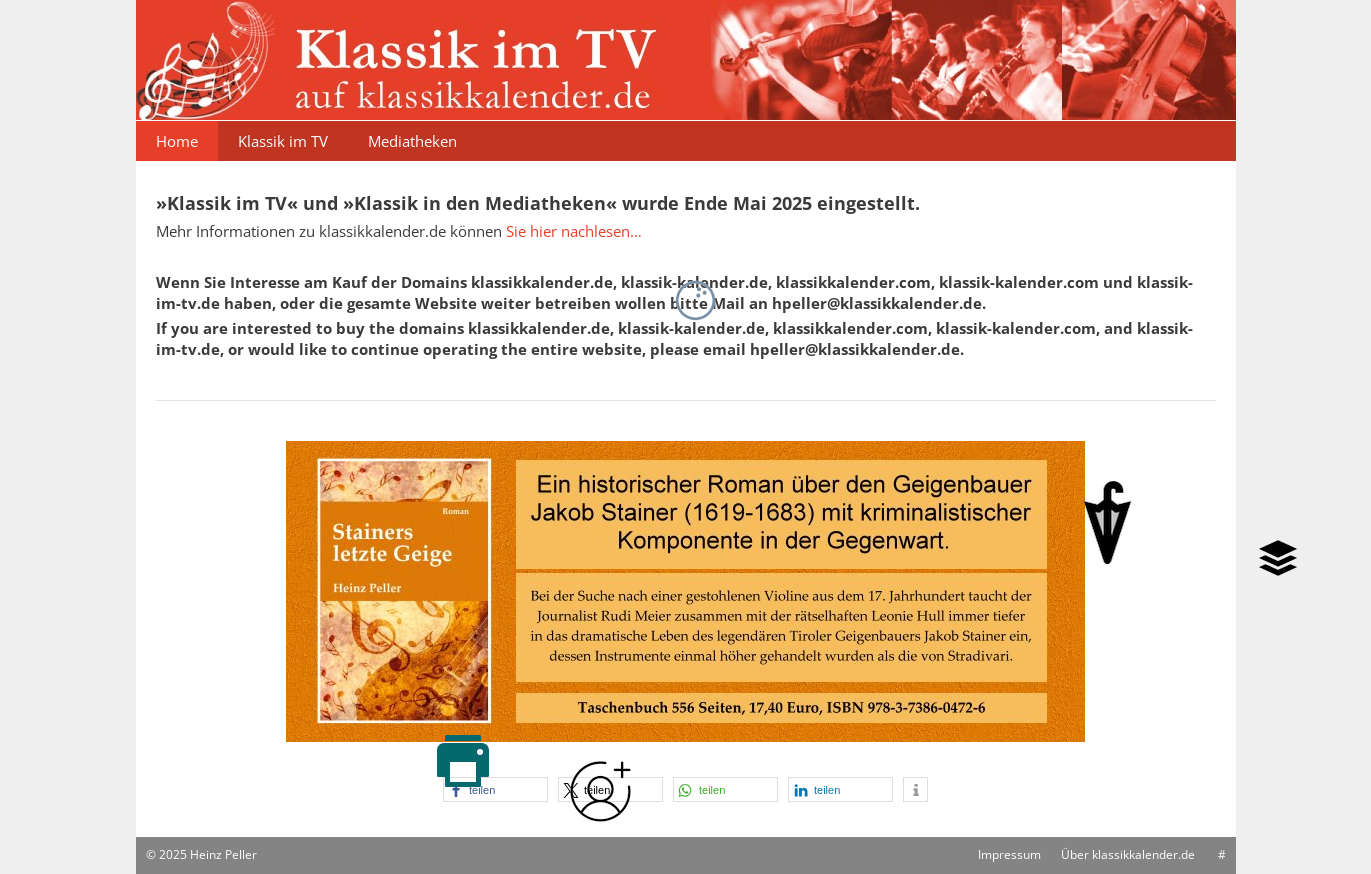  Describe the element at coordinates (463, 761) in the screenshot. I see `print this document` at that location.